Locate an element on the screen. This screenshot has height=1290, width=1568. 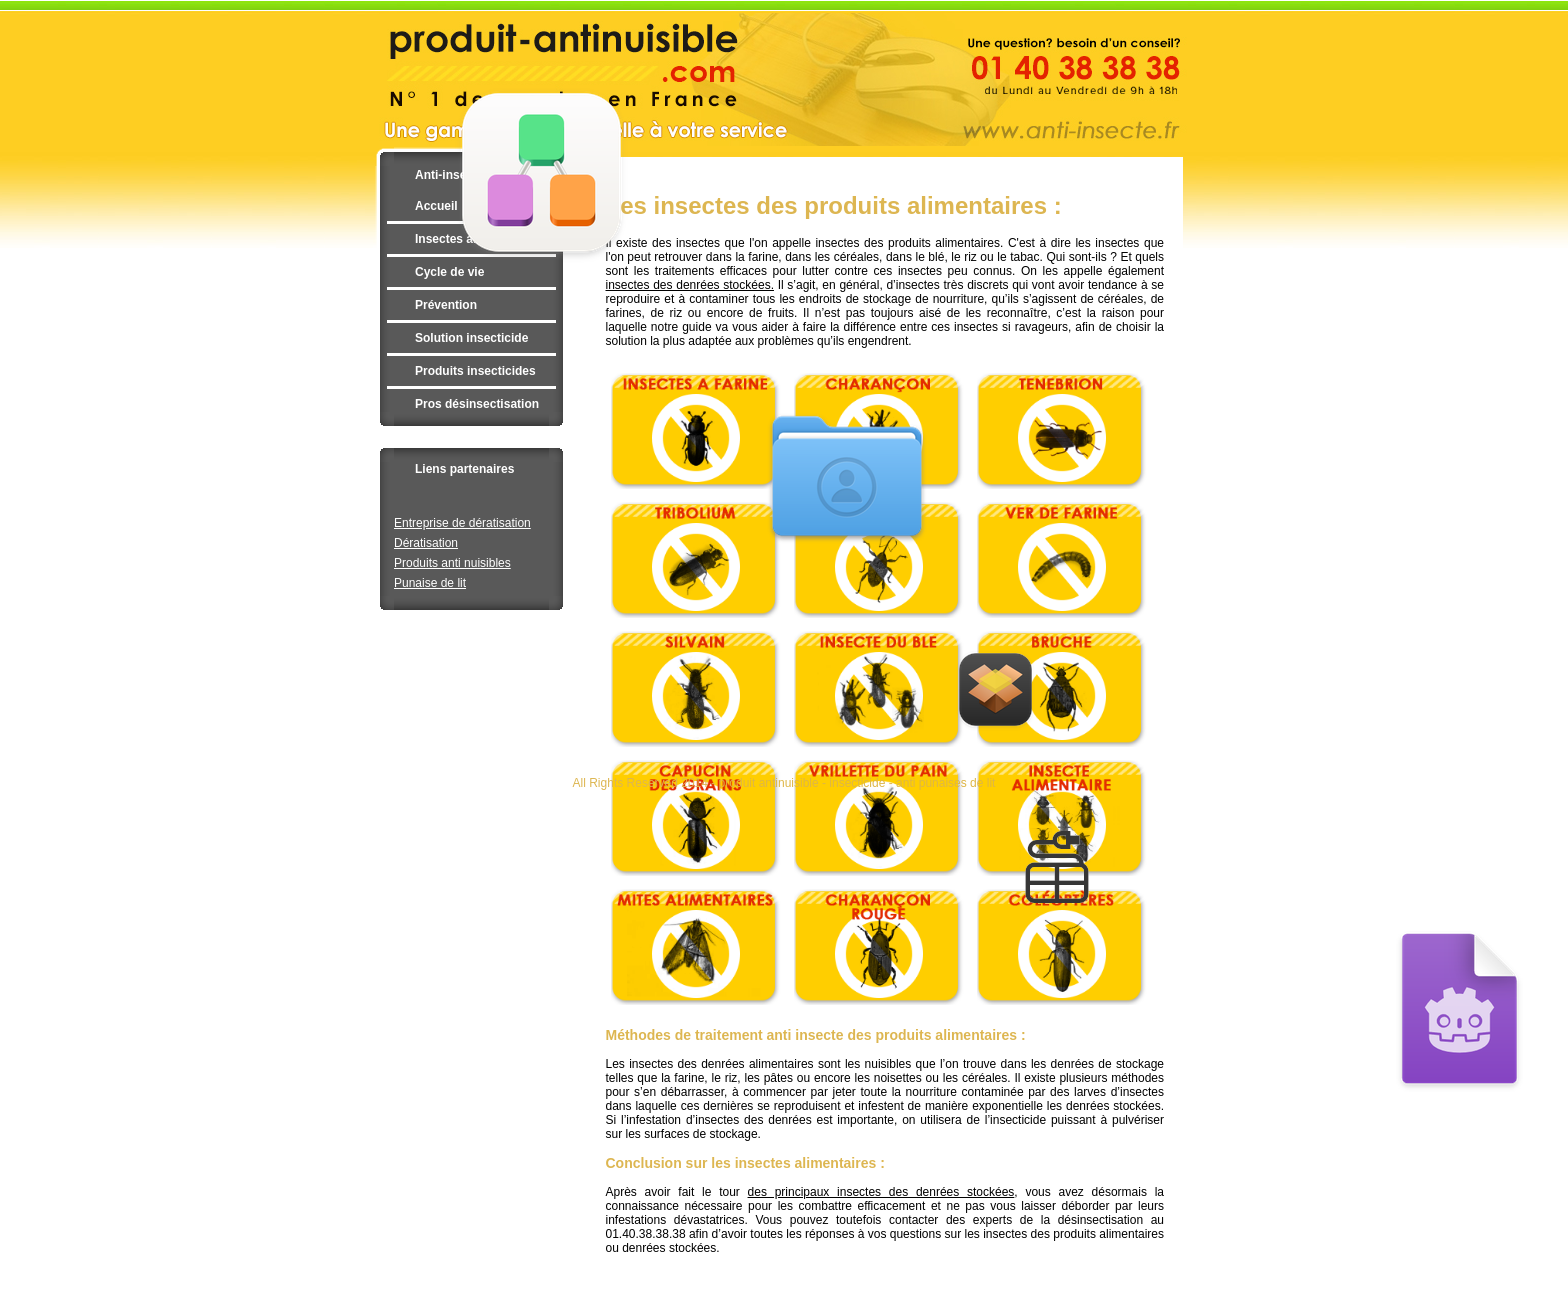
a godot game engine scene file is located at coordinates (1459, 1011).